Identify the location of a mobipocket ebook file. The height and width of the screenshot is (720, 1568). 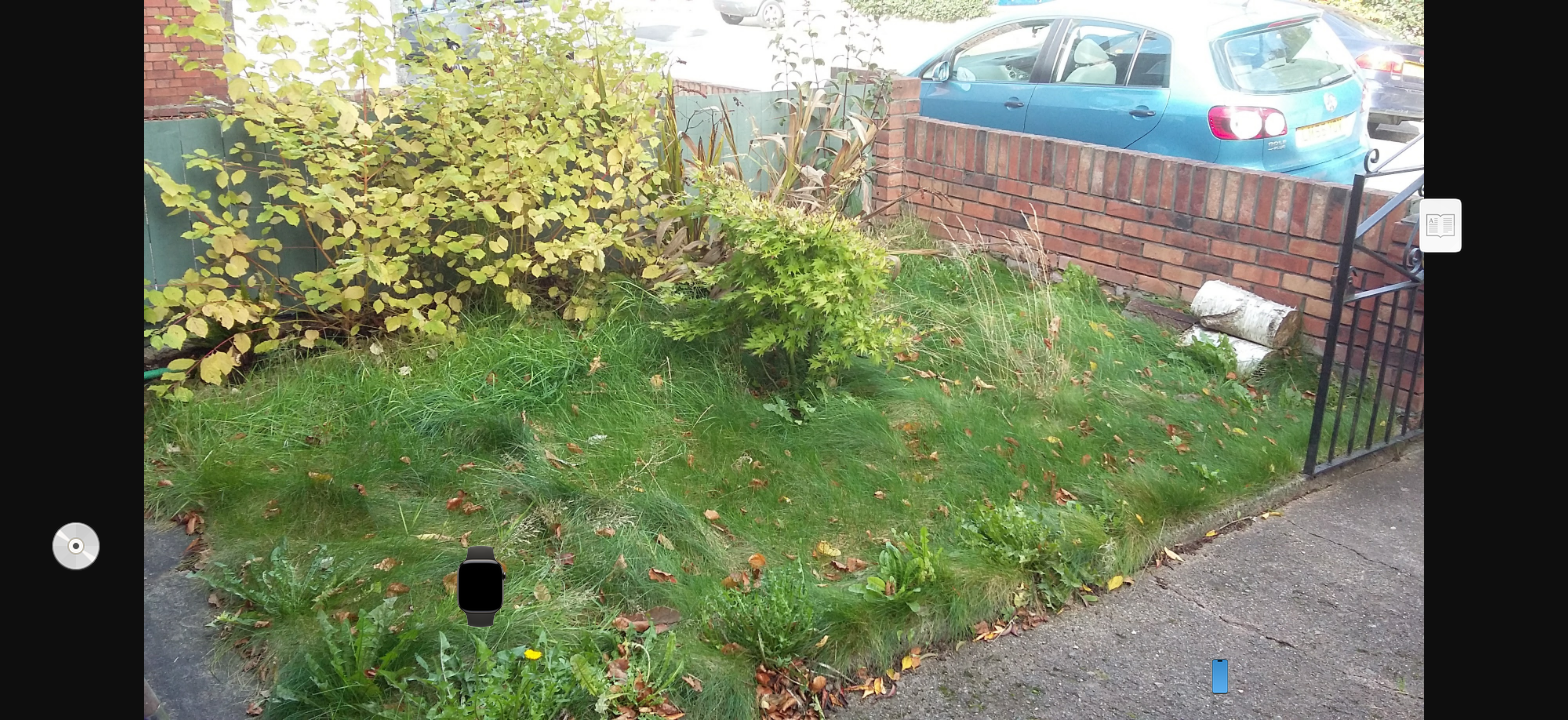
(1440, 225).